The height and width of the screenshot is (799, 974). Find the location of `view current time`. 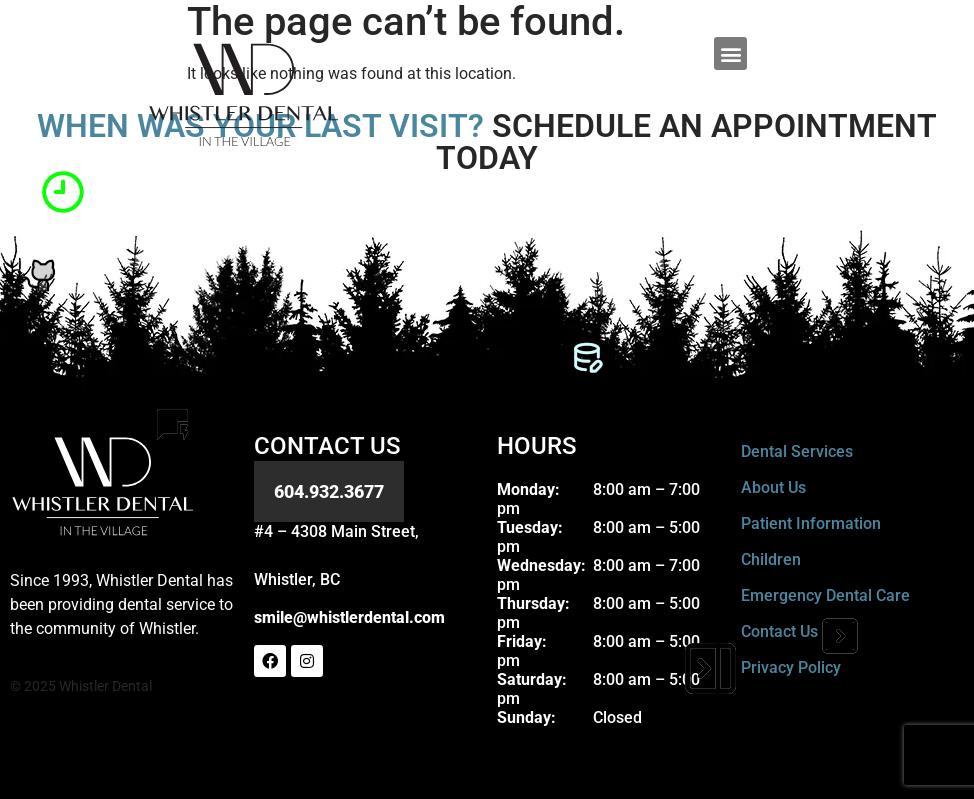

view current time is located at coordinates (63, 192).